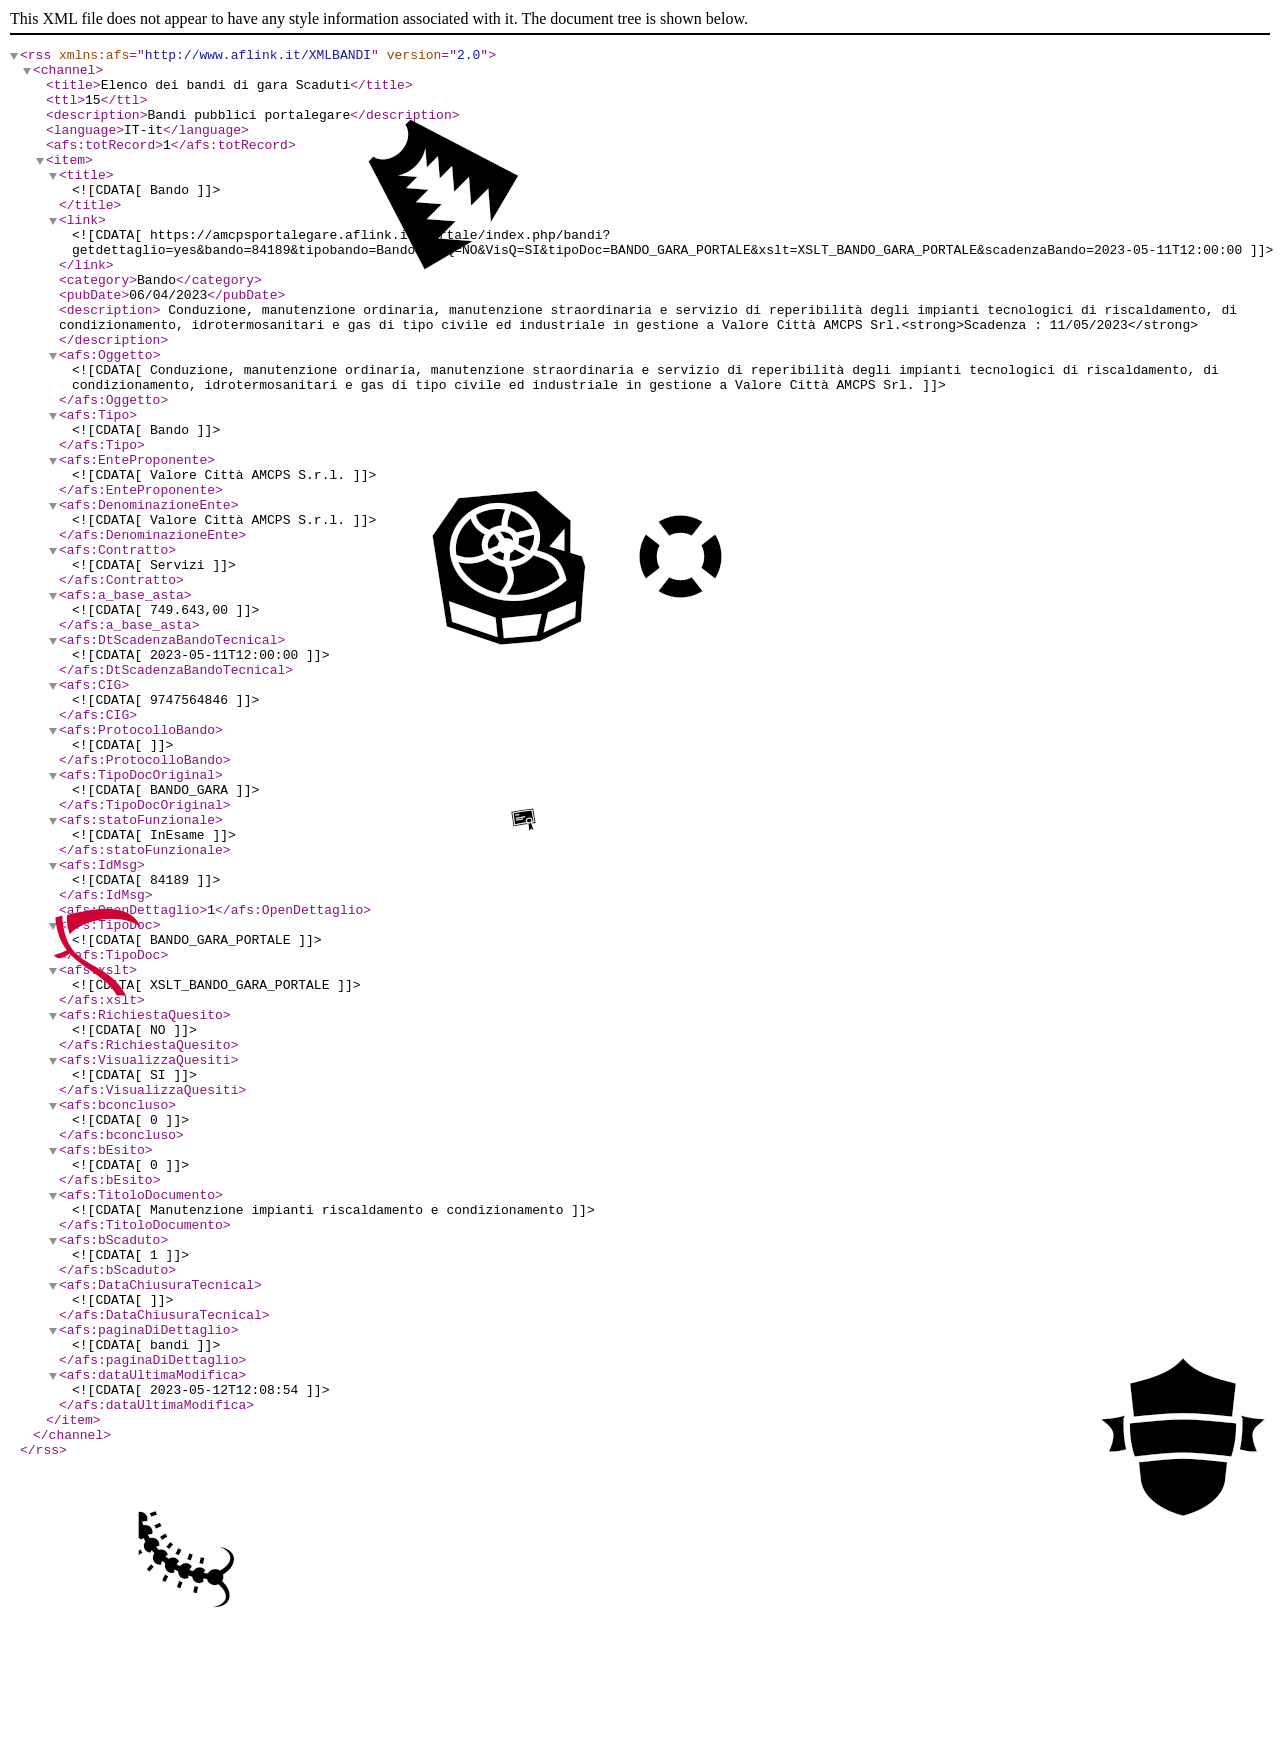 Image resolution: width=1280 pixels, height=1740 pixels. What do you see at coordinates (523, 818) in the screenshot?
I see `view your certificates or achievements` at bounding box center [523, 818].